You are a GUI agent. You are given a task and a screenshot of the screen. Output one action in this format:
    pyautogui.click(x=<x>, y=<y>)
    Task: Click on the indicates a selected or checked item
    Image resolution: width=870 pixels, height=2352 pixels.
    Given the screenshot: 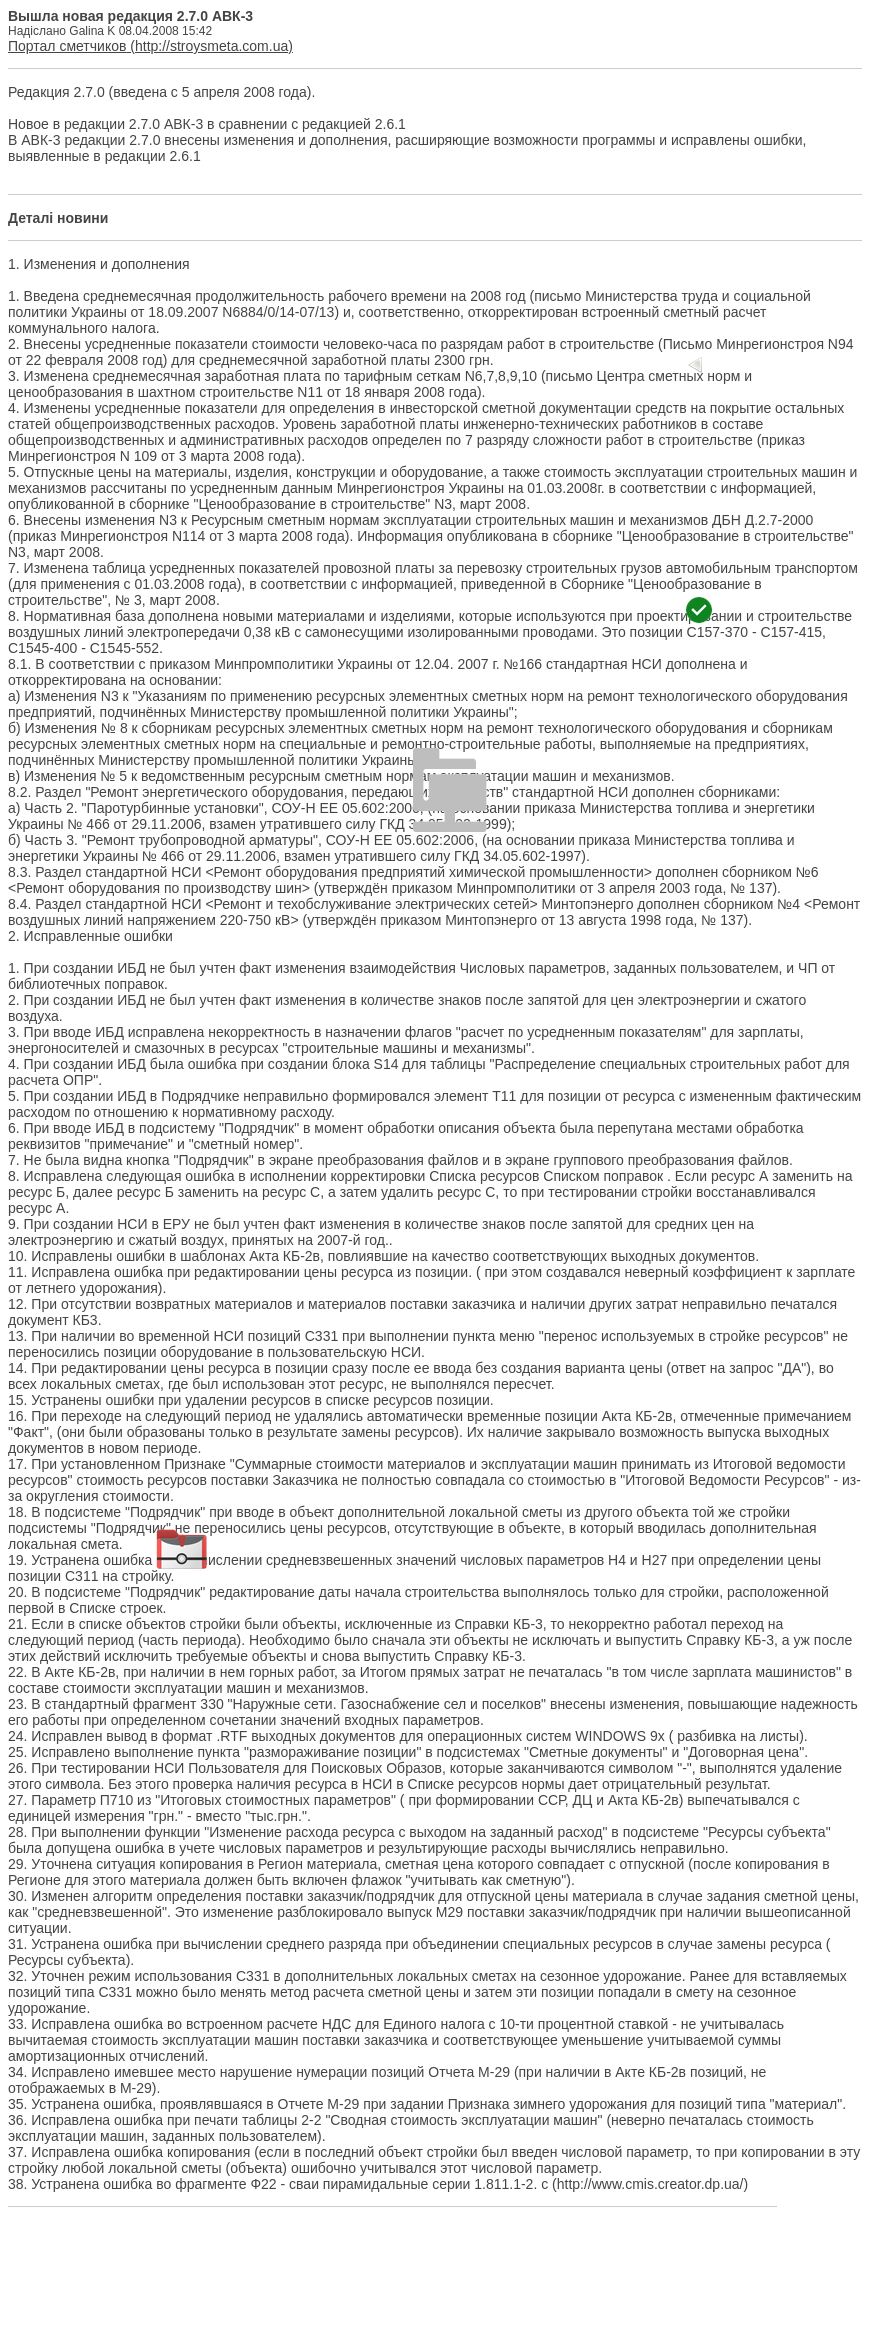 What is the action you would take?
    pyautogui.click(x=699, y=610)
    